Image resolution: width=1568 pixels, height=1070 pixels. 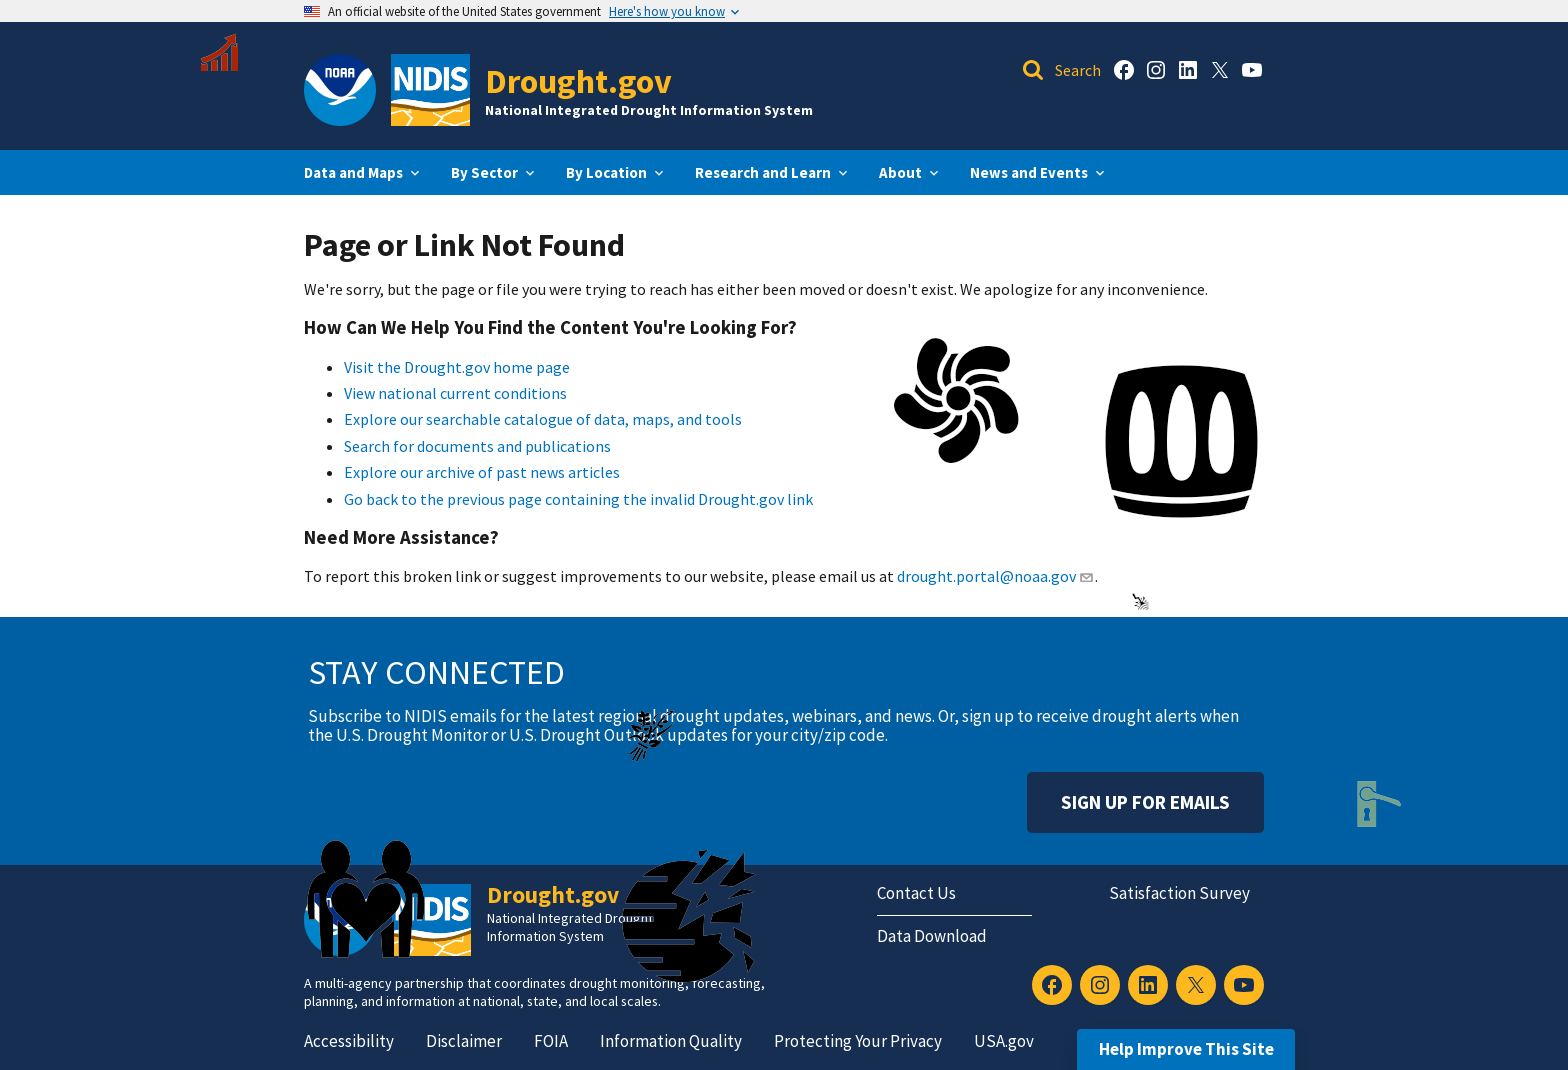 I want to click on indicates catastrophic event or destruction in gameplay, so click(x=689, y=916).